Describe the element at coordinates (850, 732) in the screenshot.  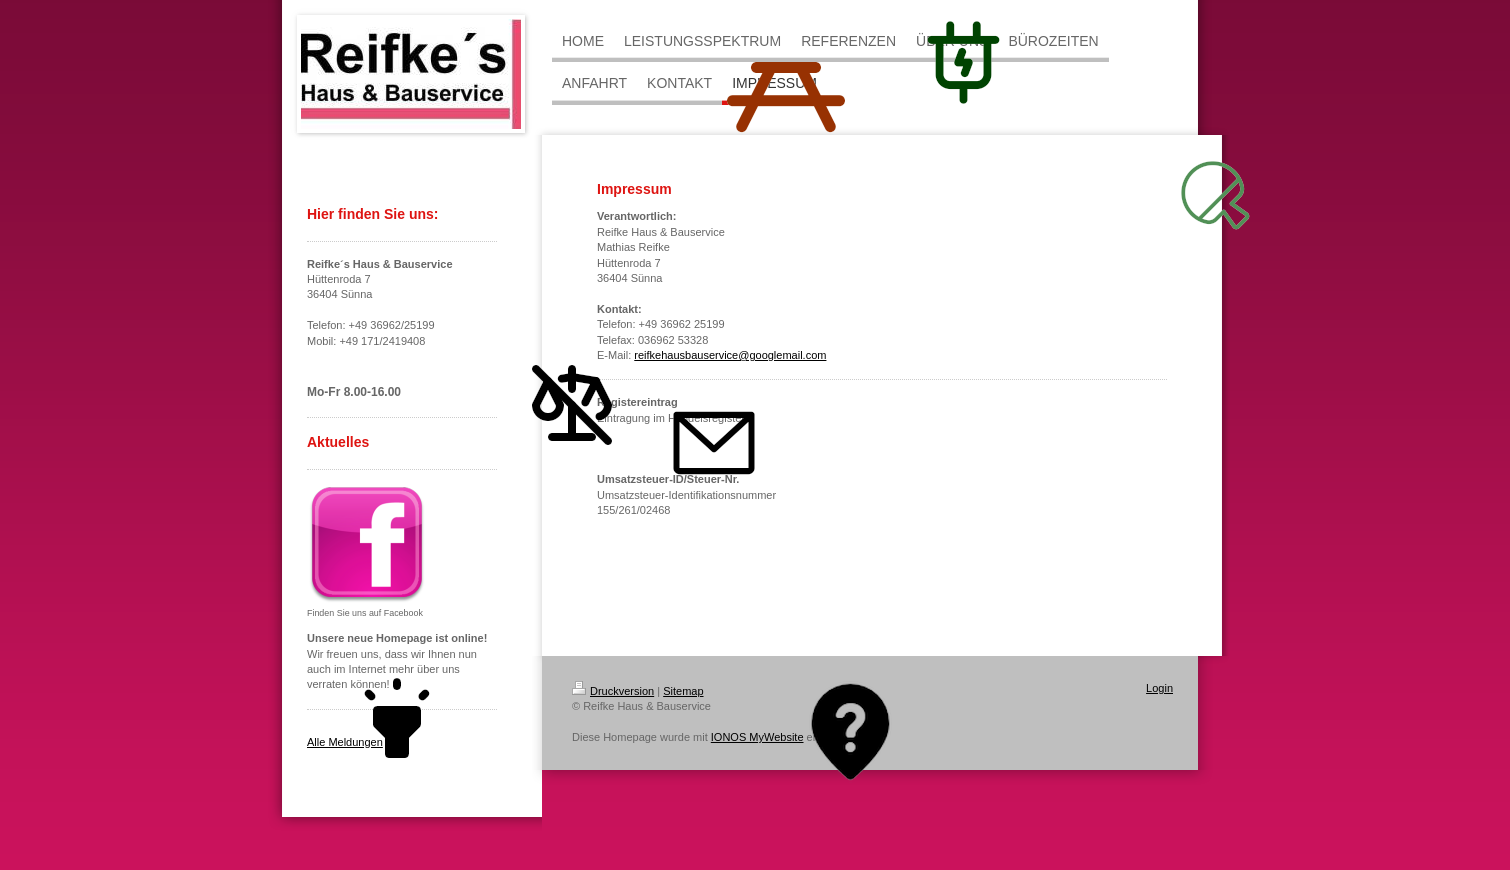
I see `unknown or unverified location` at that location.